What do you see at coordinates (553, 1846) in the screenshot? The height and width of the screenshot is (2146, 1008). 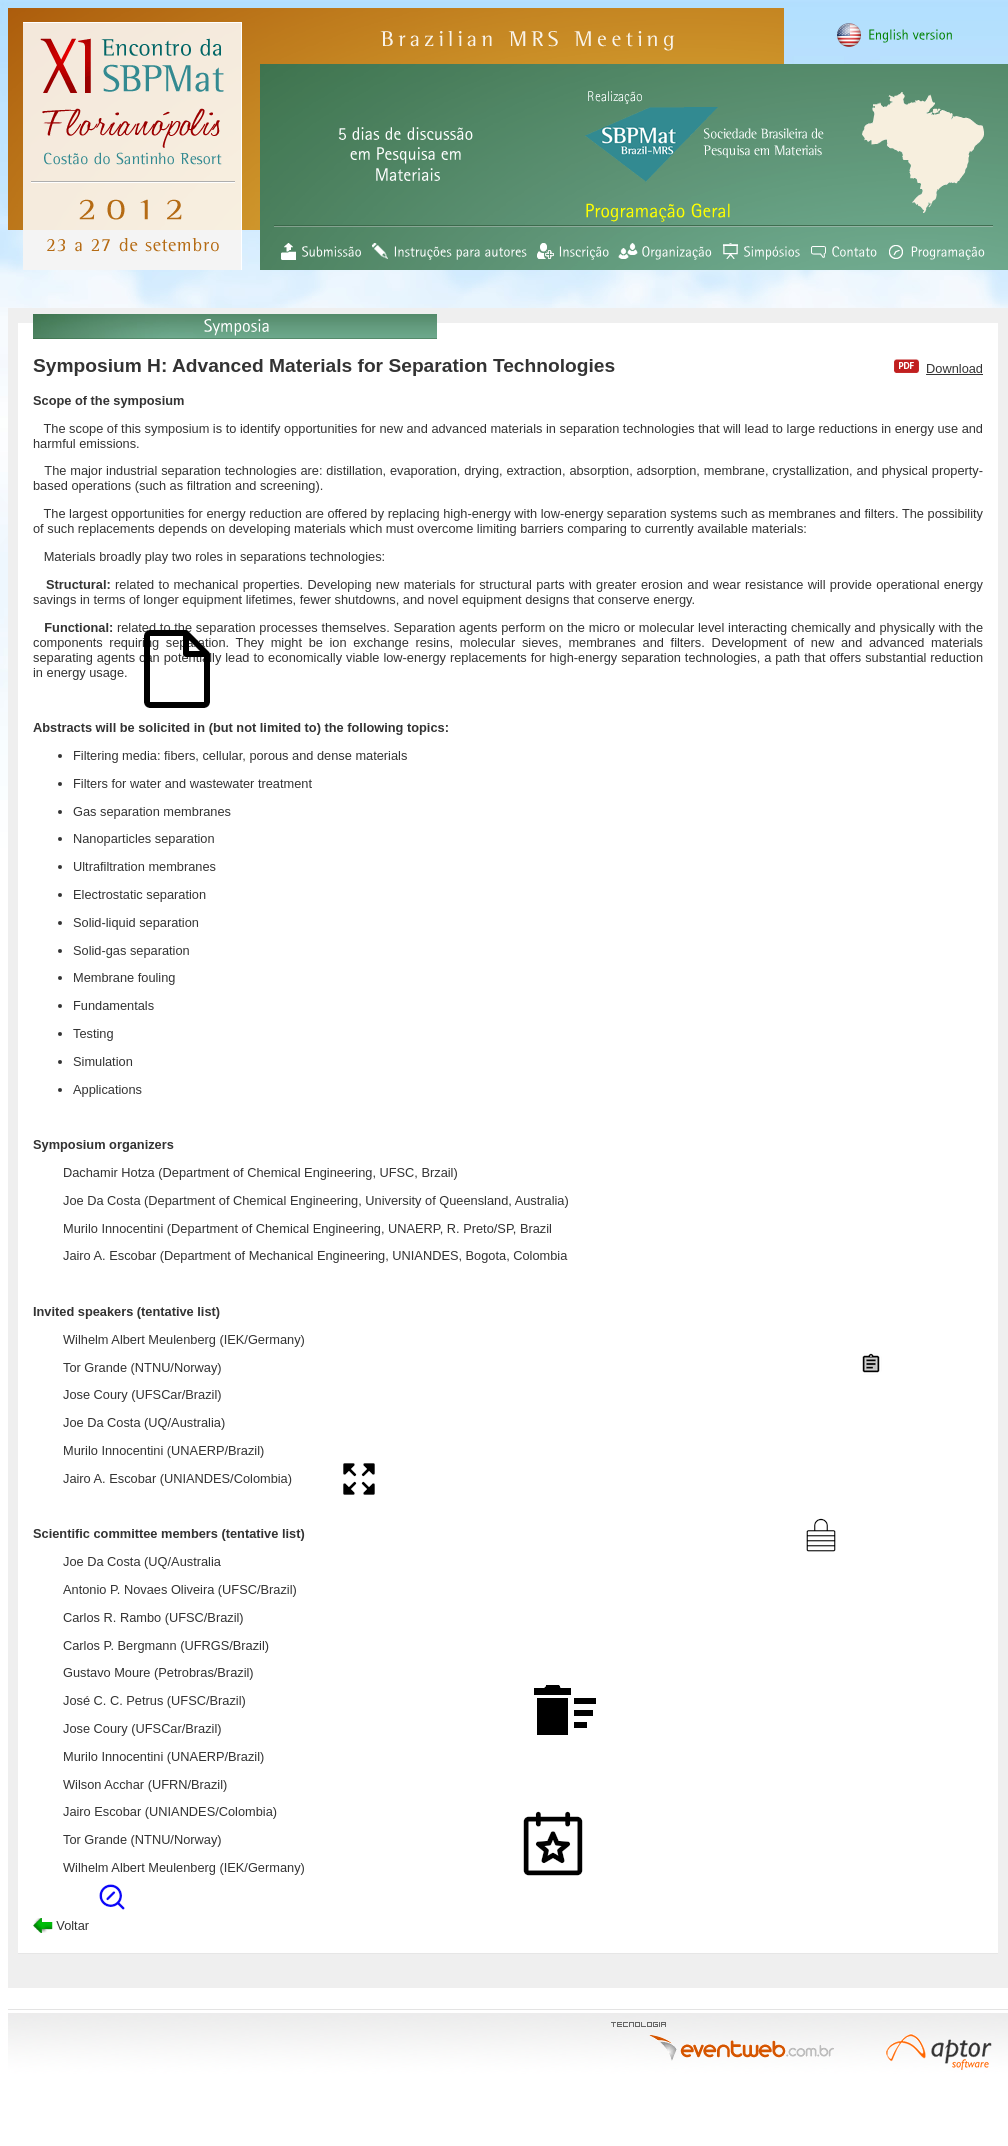 I see `view favorite or starred events` at bounding box center [553, 1846].